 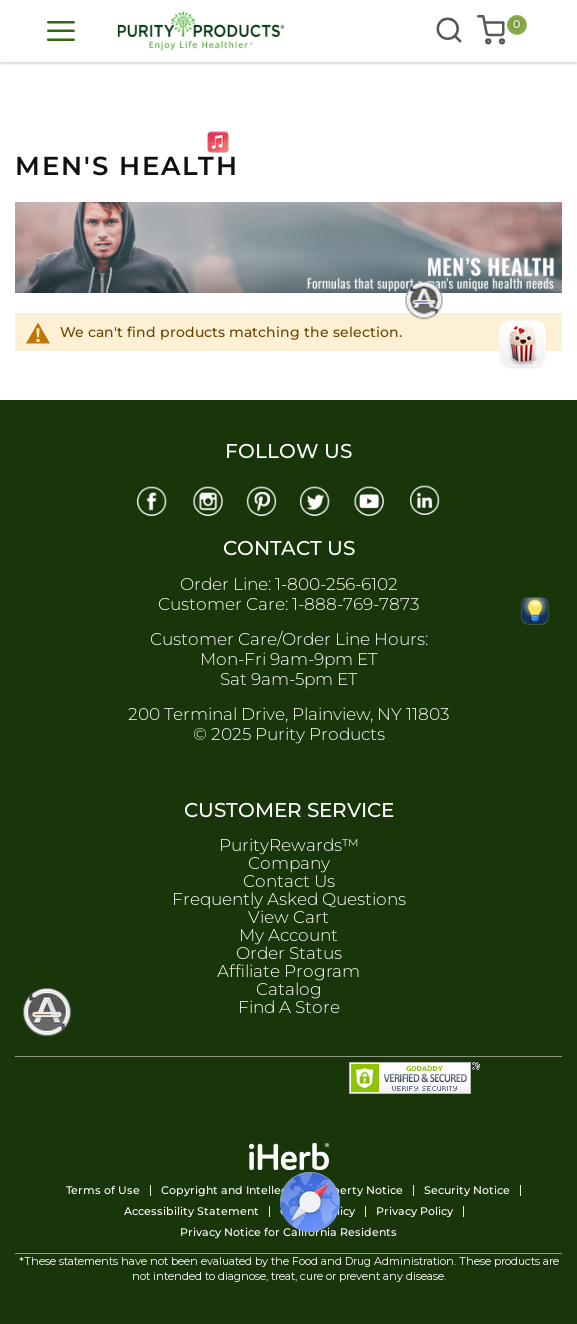 I want to click on open photometric viewer app, so click(x=535, y=611).